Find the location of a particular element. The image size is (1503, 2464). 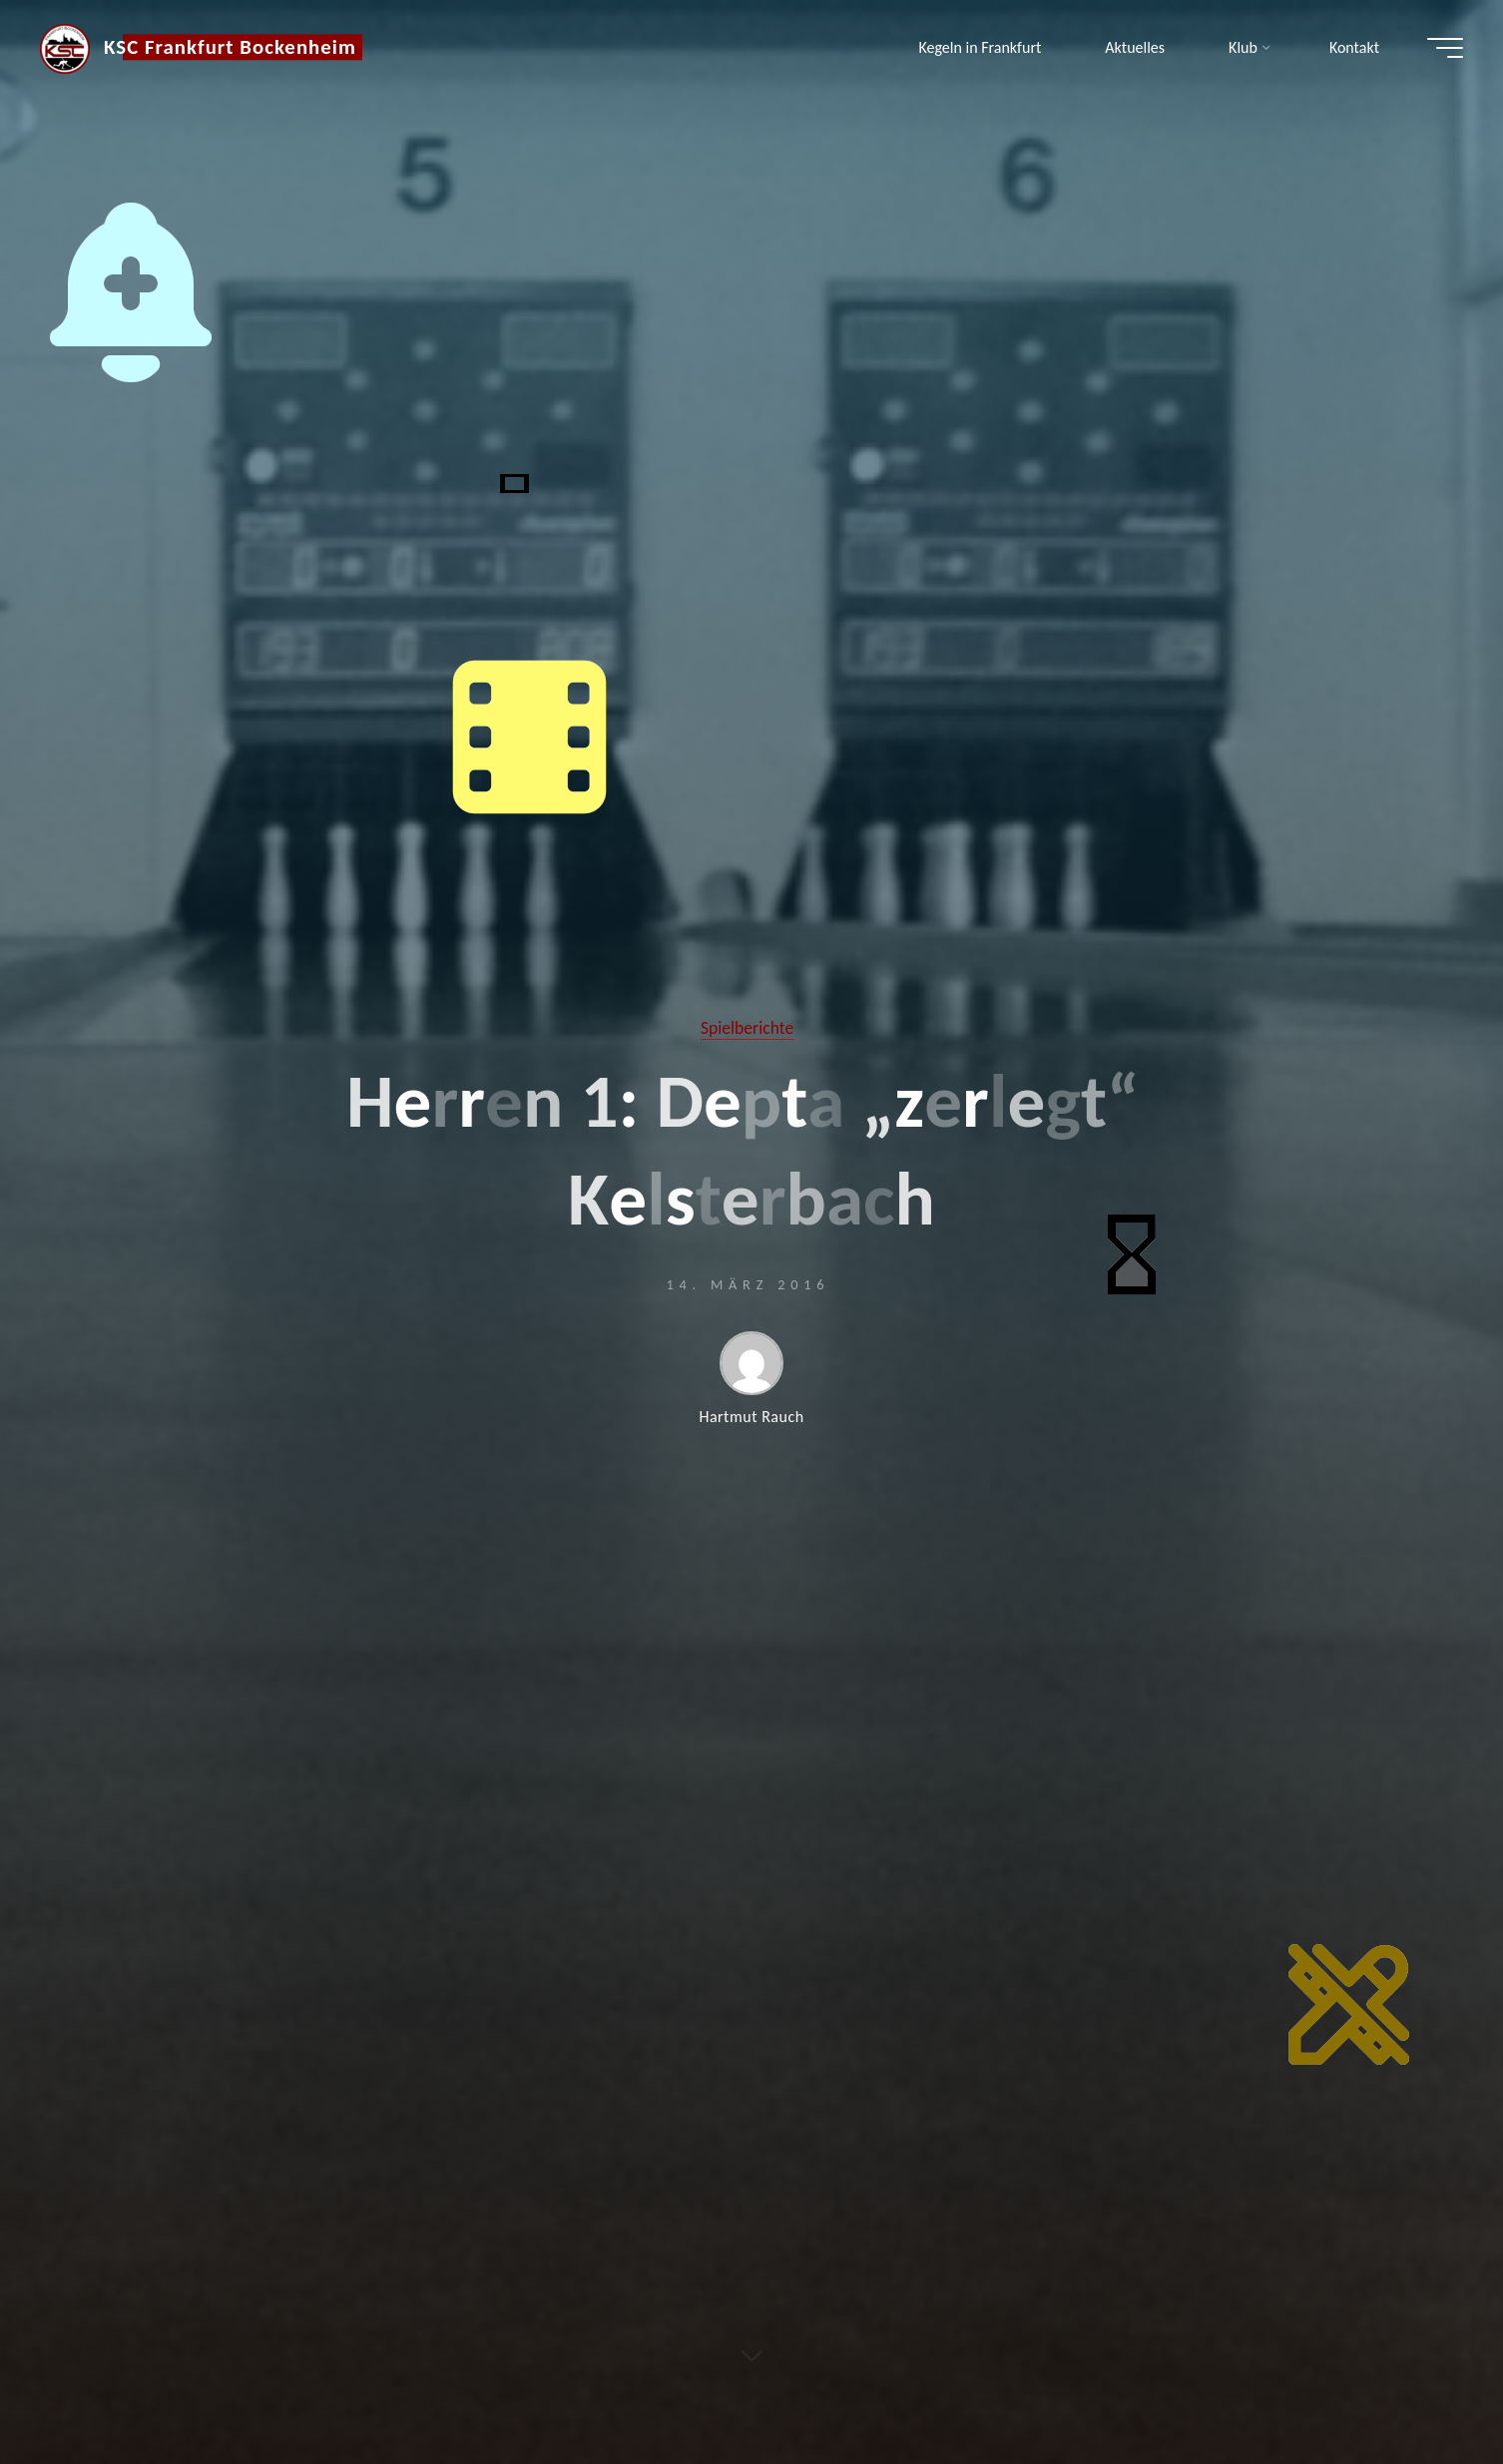

view video or movie content is located at coordinates (529, 737).